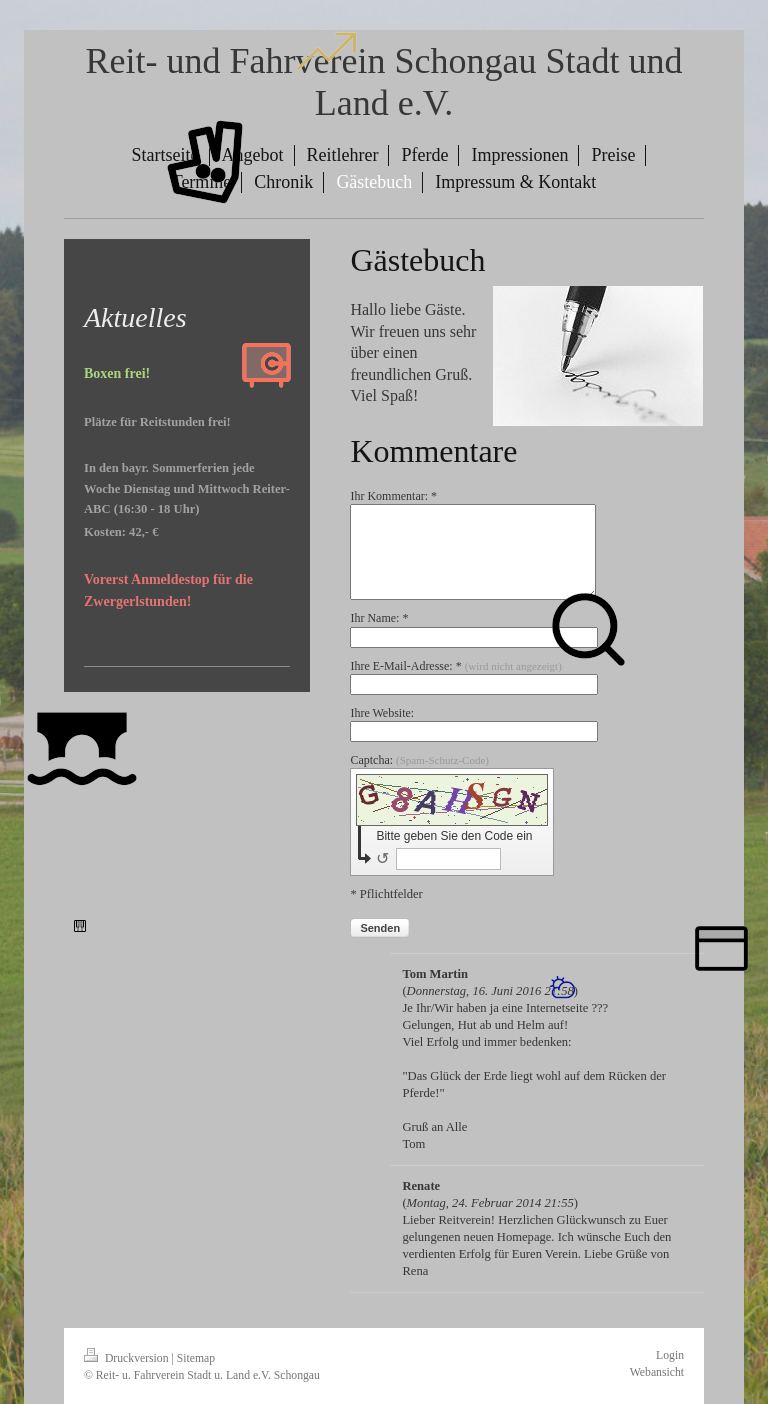 This screenshot has height=1404, width=768. I want to click on open the Deliveroo food delivery app, so click(205, 162).